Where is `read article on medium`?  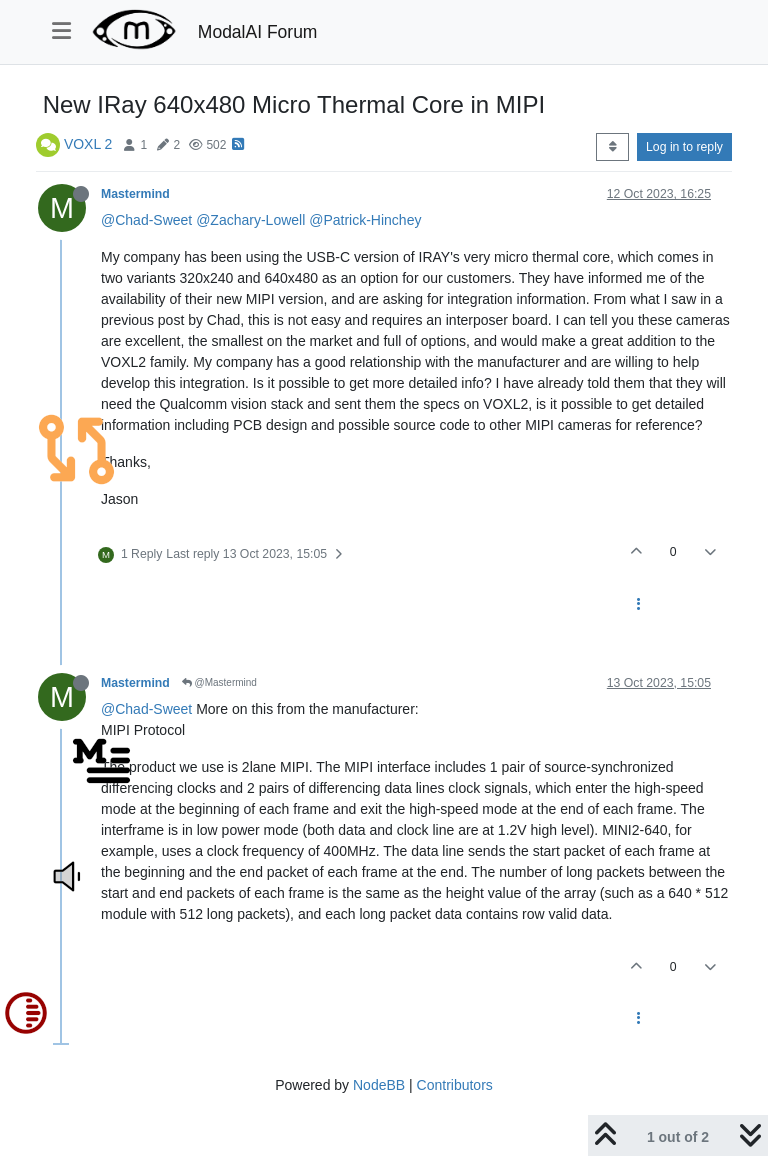
read article on medium is located at coordinates (101, 759).